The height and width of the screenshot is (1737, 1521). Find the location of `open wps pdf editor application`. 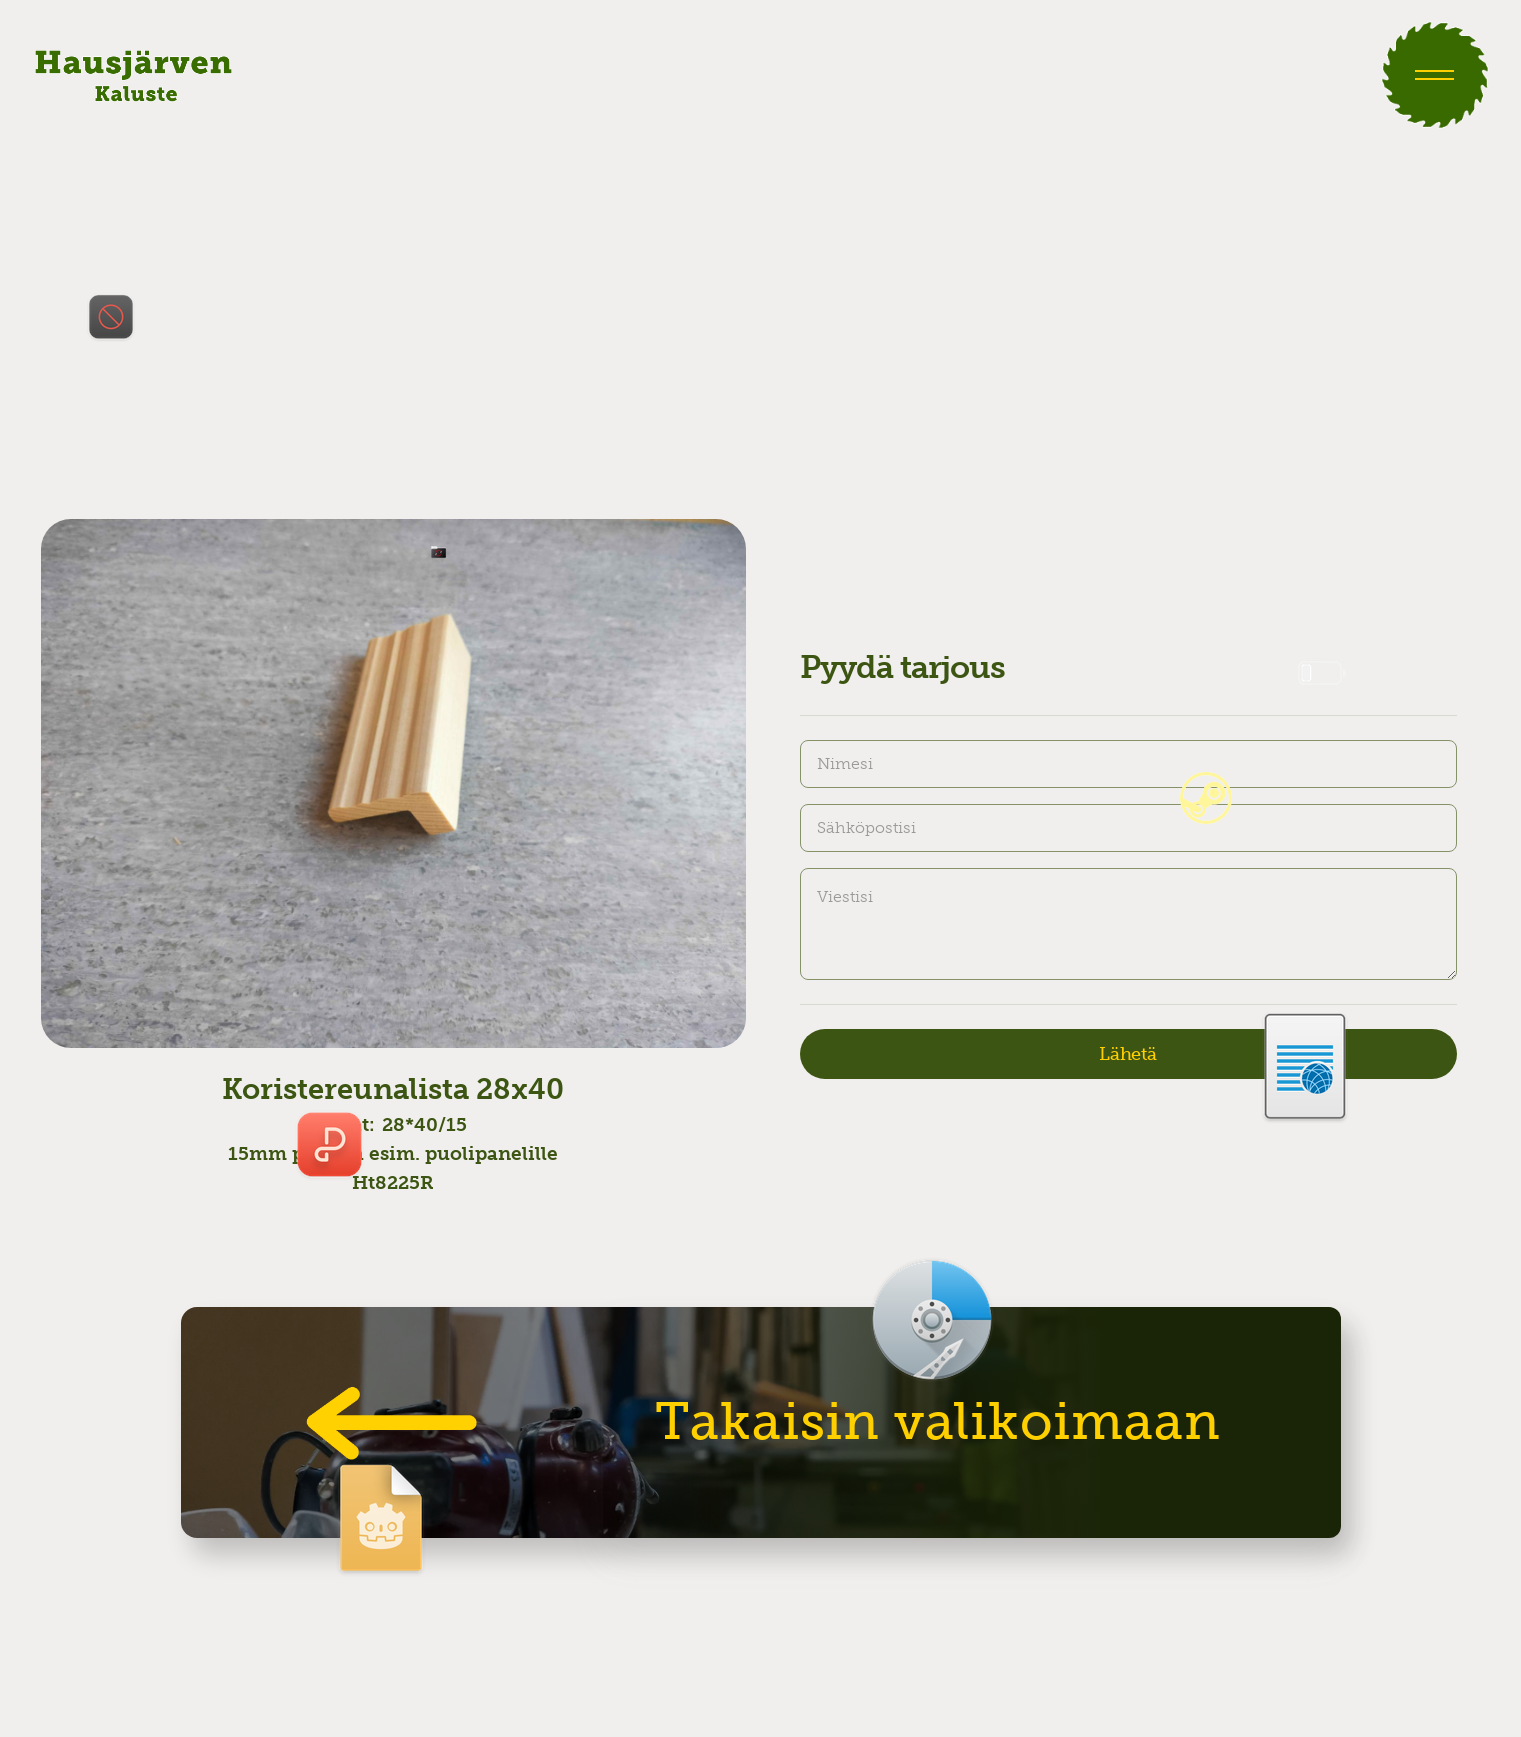

open wps pdf editor application is located at coordinates (329, 1144).